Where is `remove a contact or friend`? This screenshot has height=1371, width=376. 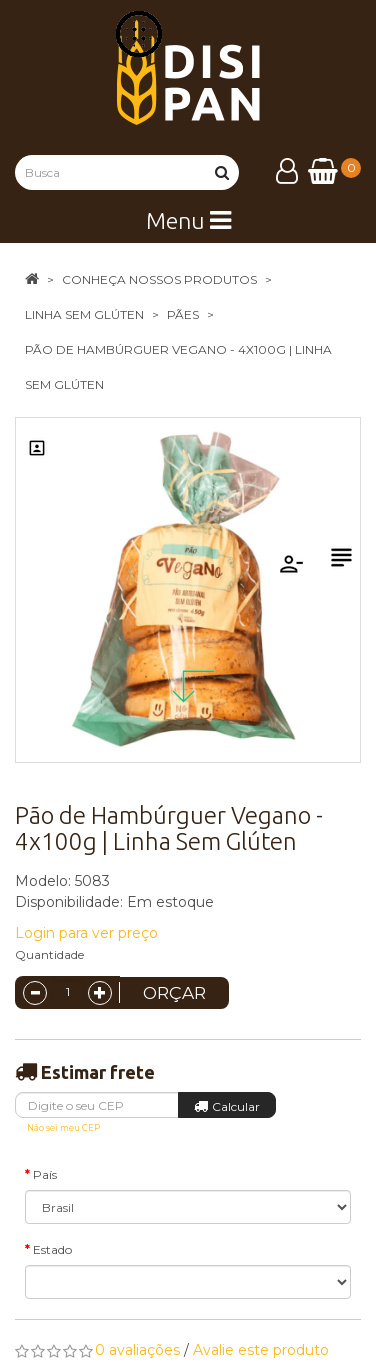
remove a contact or friend is located at coordinates (291, 564).